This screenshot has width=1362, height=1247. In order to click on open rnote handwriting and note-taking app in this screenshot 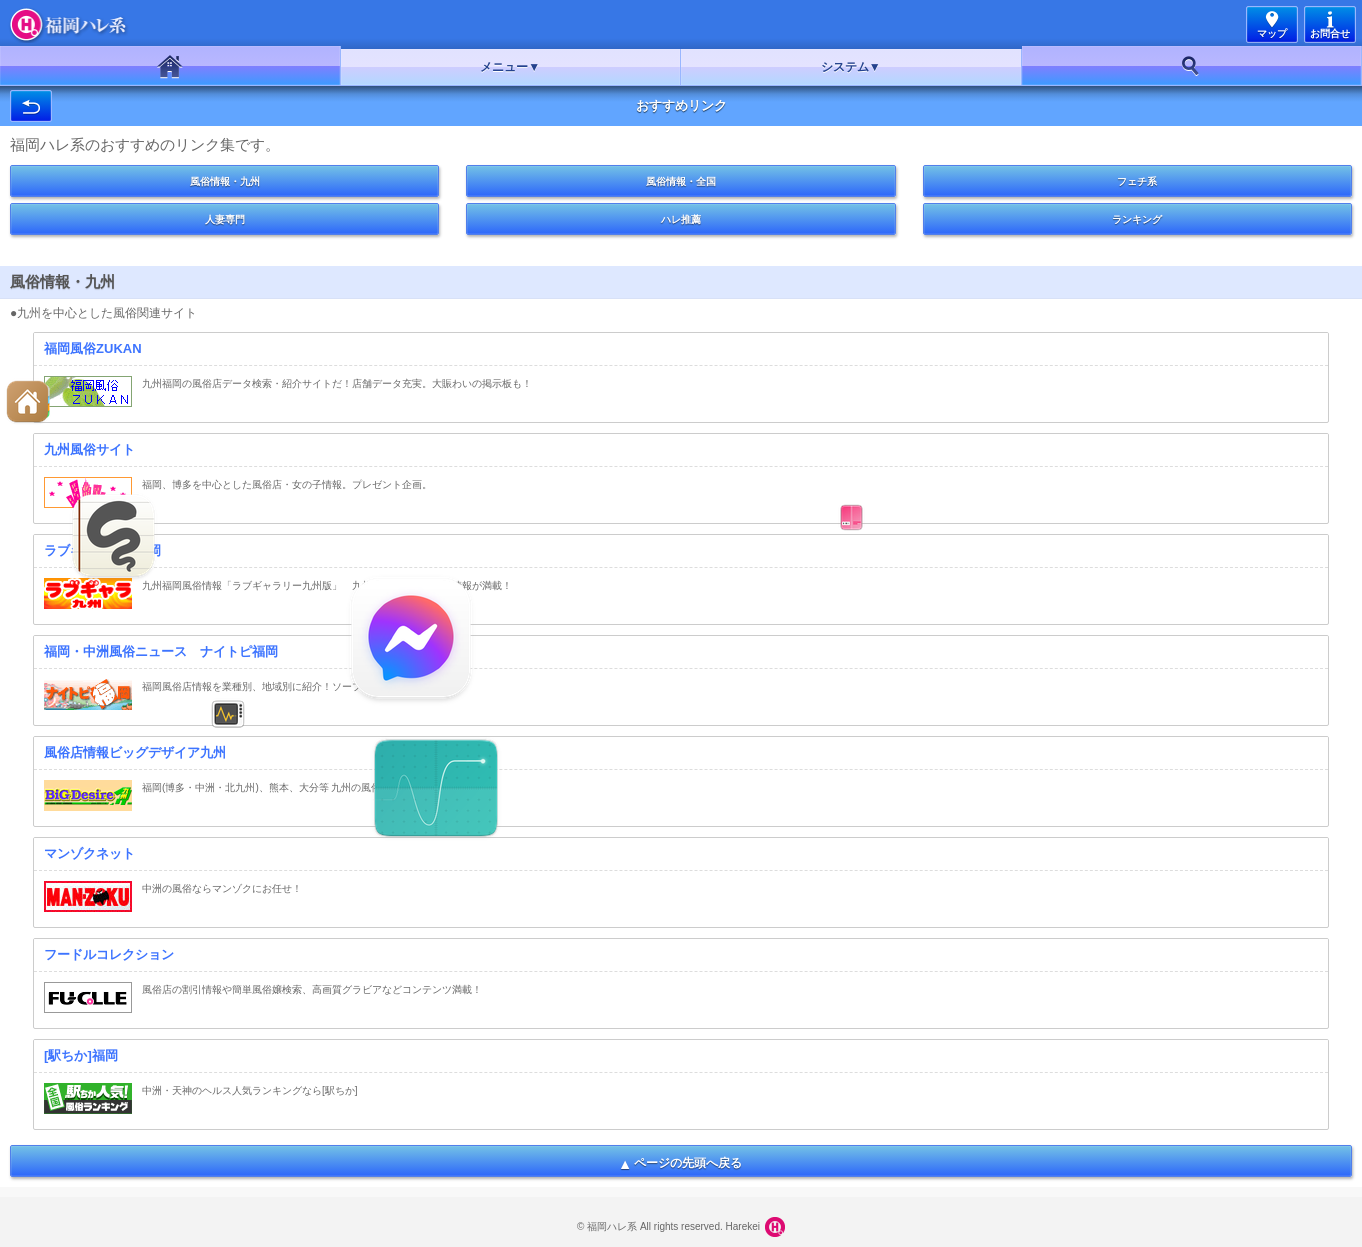, I will do `click(113, 535)`.